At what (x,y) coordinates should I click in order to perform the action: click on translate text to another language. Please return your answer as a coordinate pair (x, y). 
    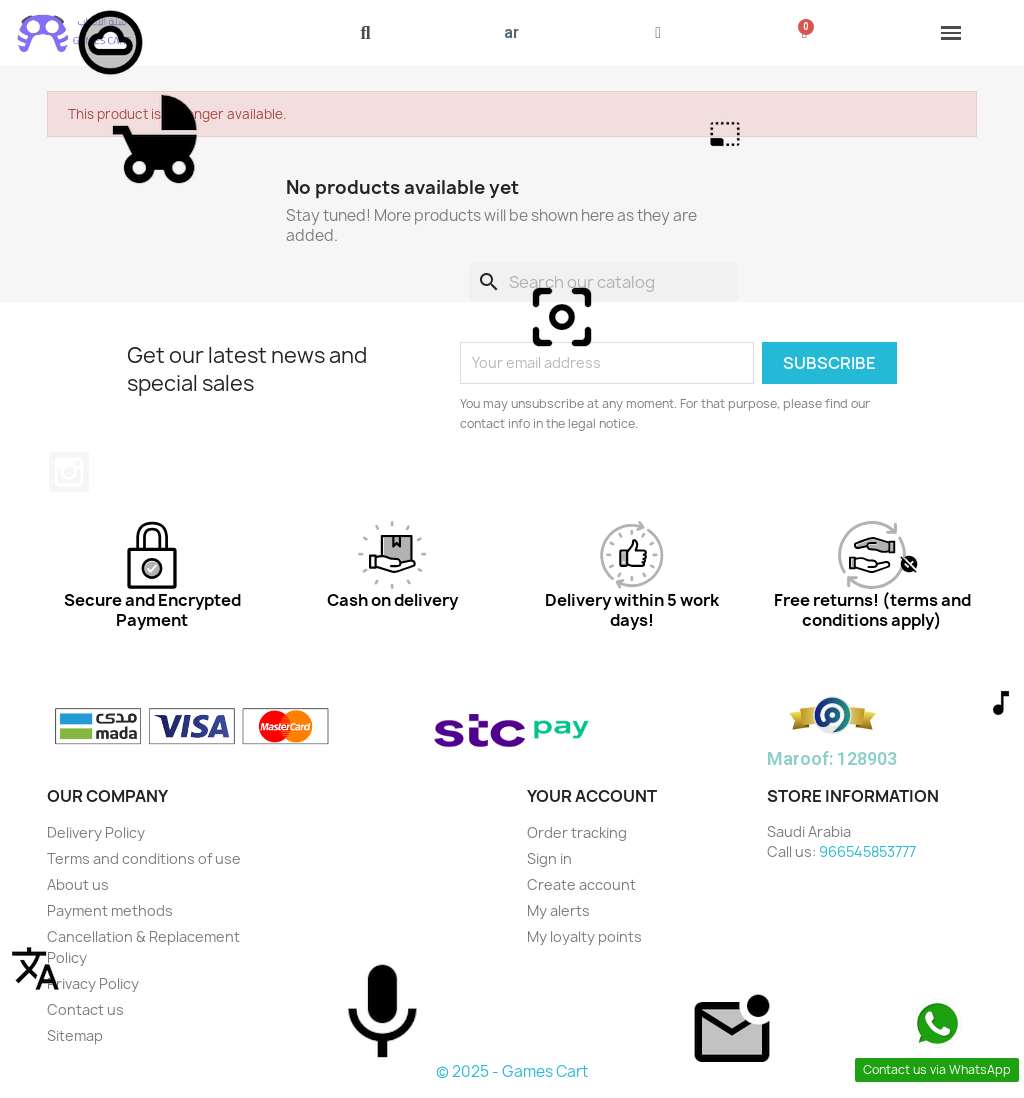
    Looking at the image, I should click on (35, 968).